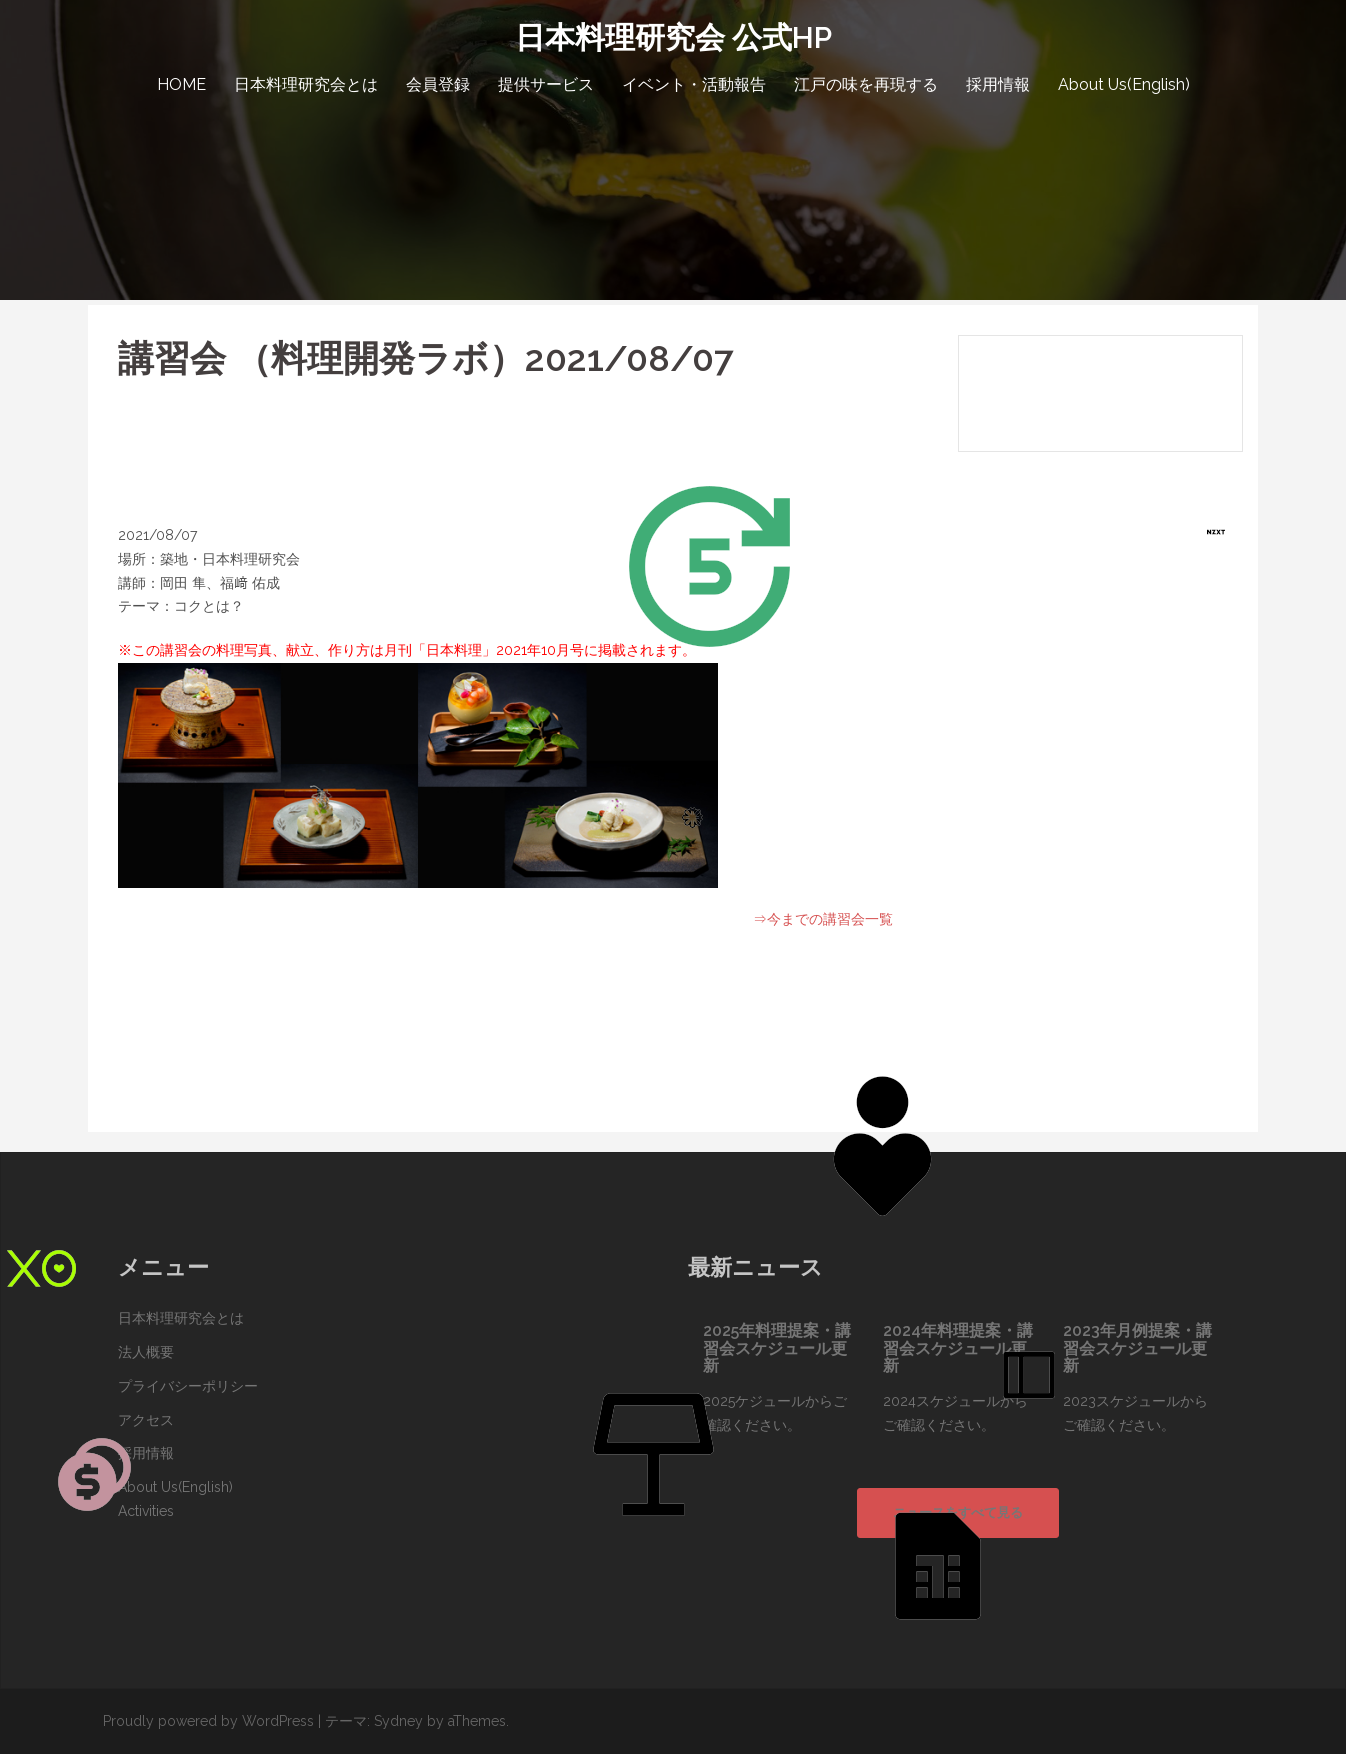 This screenshot has height=1754, width=1346. Describe the element at coordinates (709, 566) in the screenshot. I see `skip forward 5 seconds in media playback` at that location.